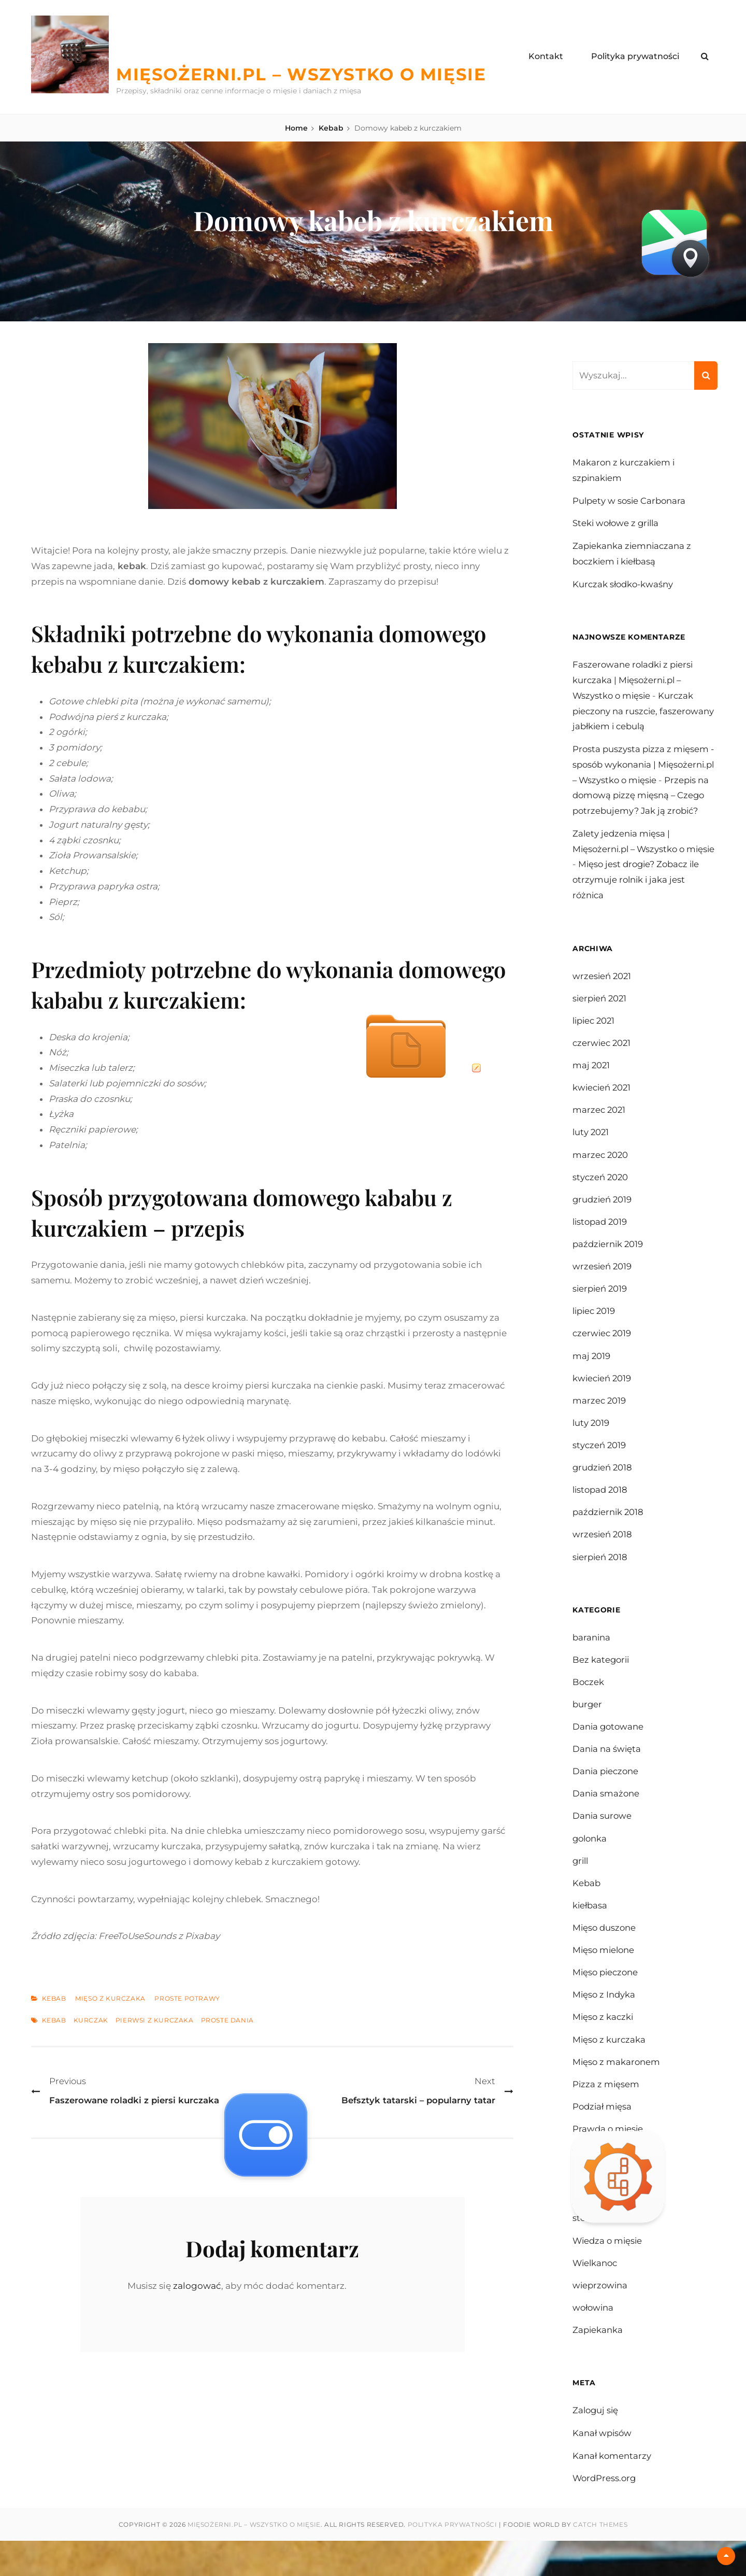 The height and width of the screenshot is (2576, 746). What do you see at coordinates (618, 2177) in the screenshot?
I see `open btrfs assistant for managing btrfs filesystem snapshots` at bounding box center [618, 2177].